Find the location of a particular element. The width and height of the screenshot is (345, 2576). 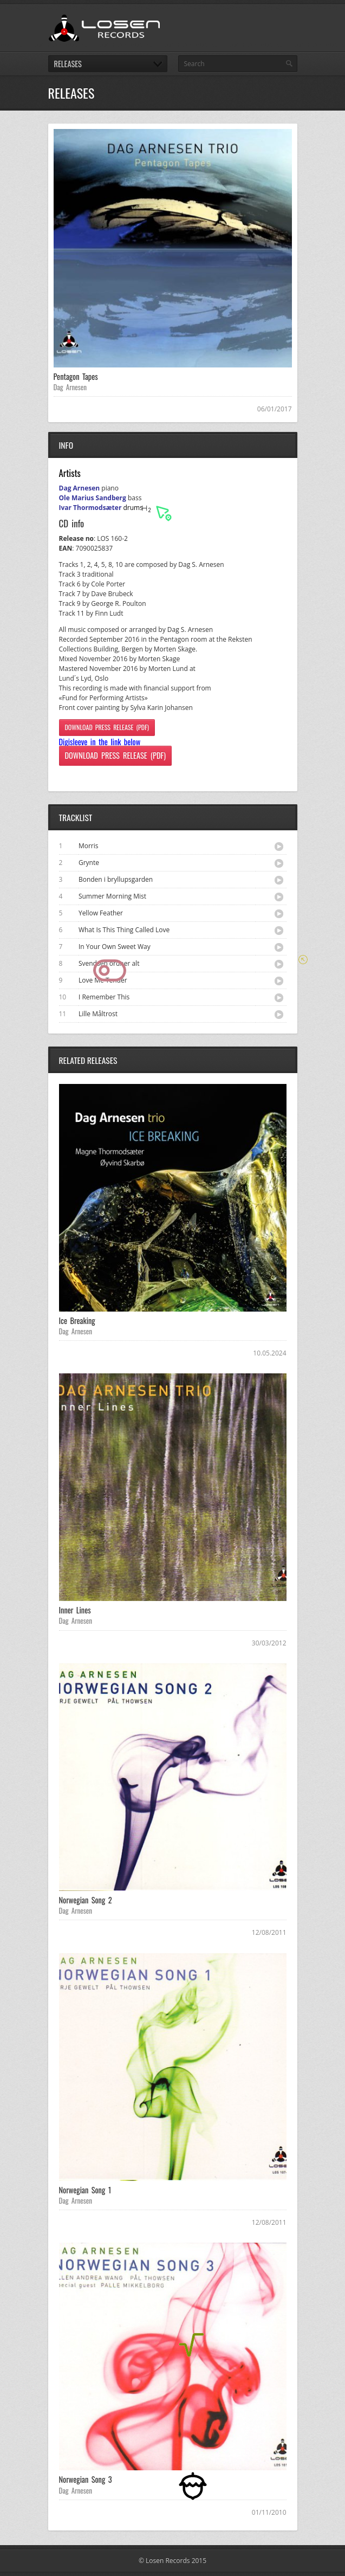

square root mathematical operation is located at coordinates (191, 2344).